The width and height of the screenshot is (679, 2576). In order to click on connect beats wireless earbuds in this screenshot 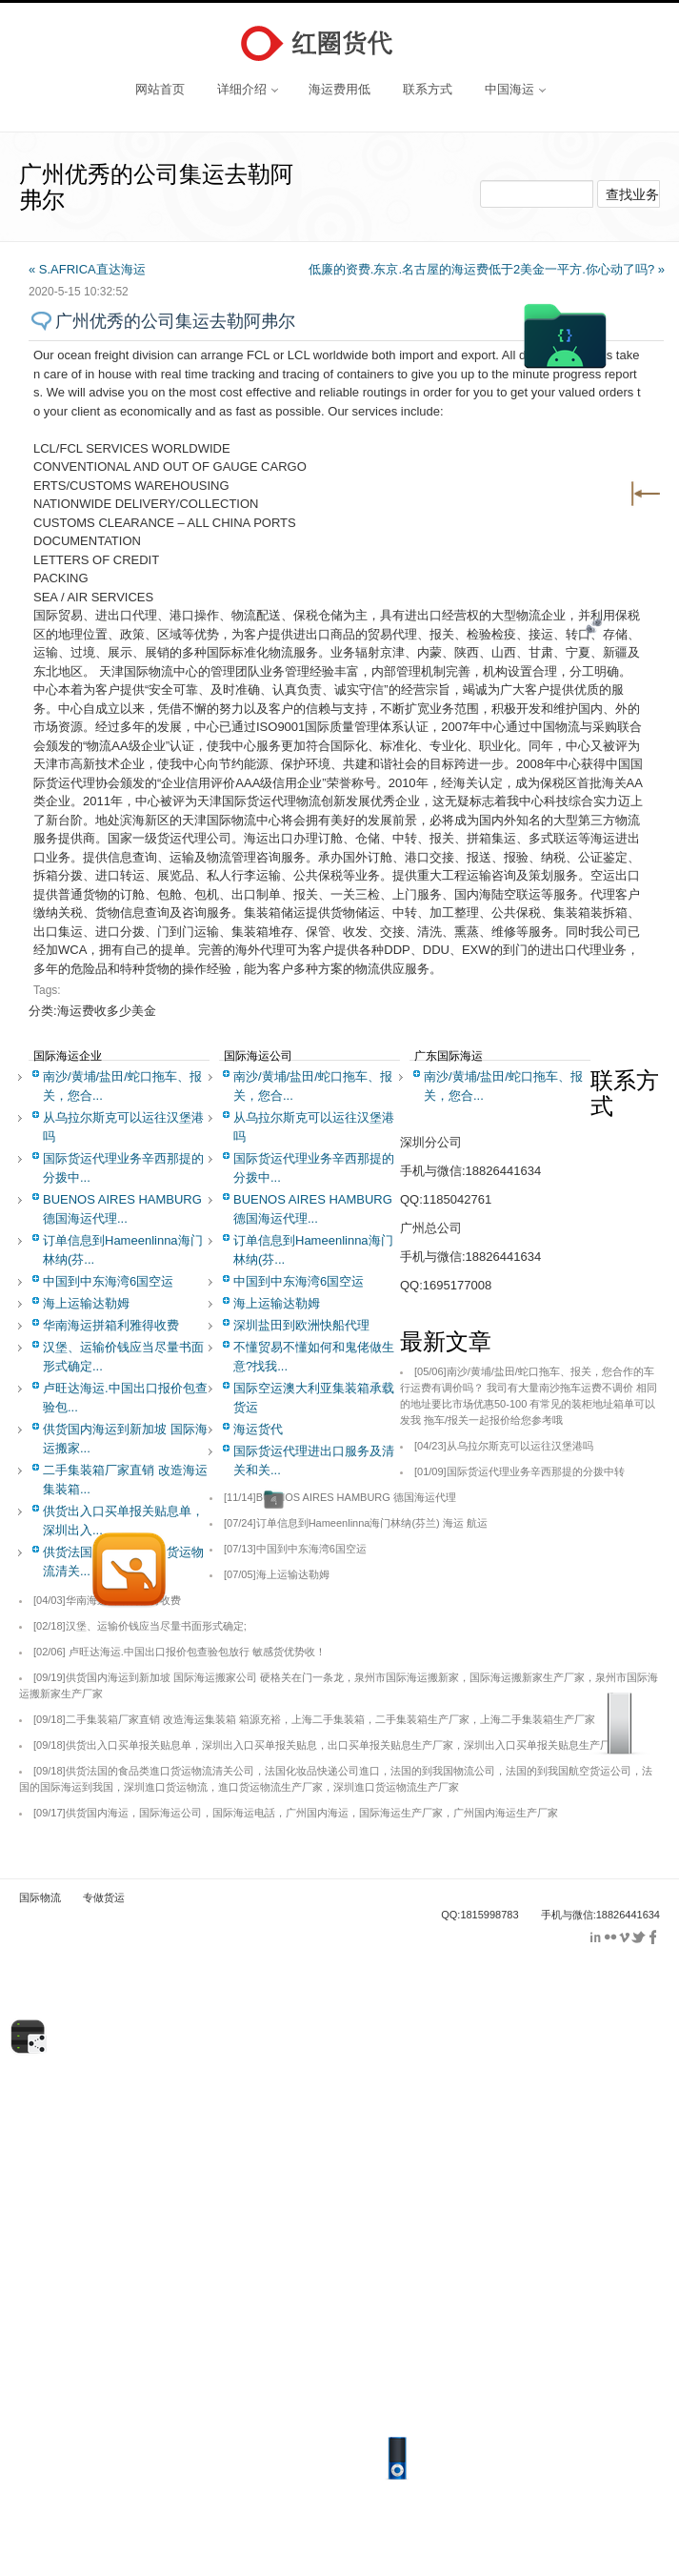, I will do `click(593, 625)`.